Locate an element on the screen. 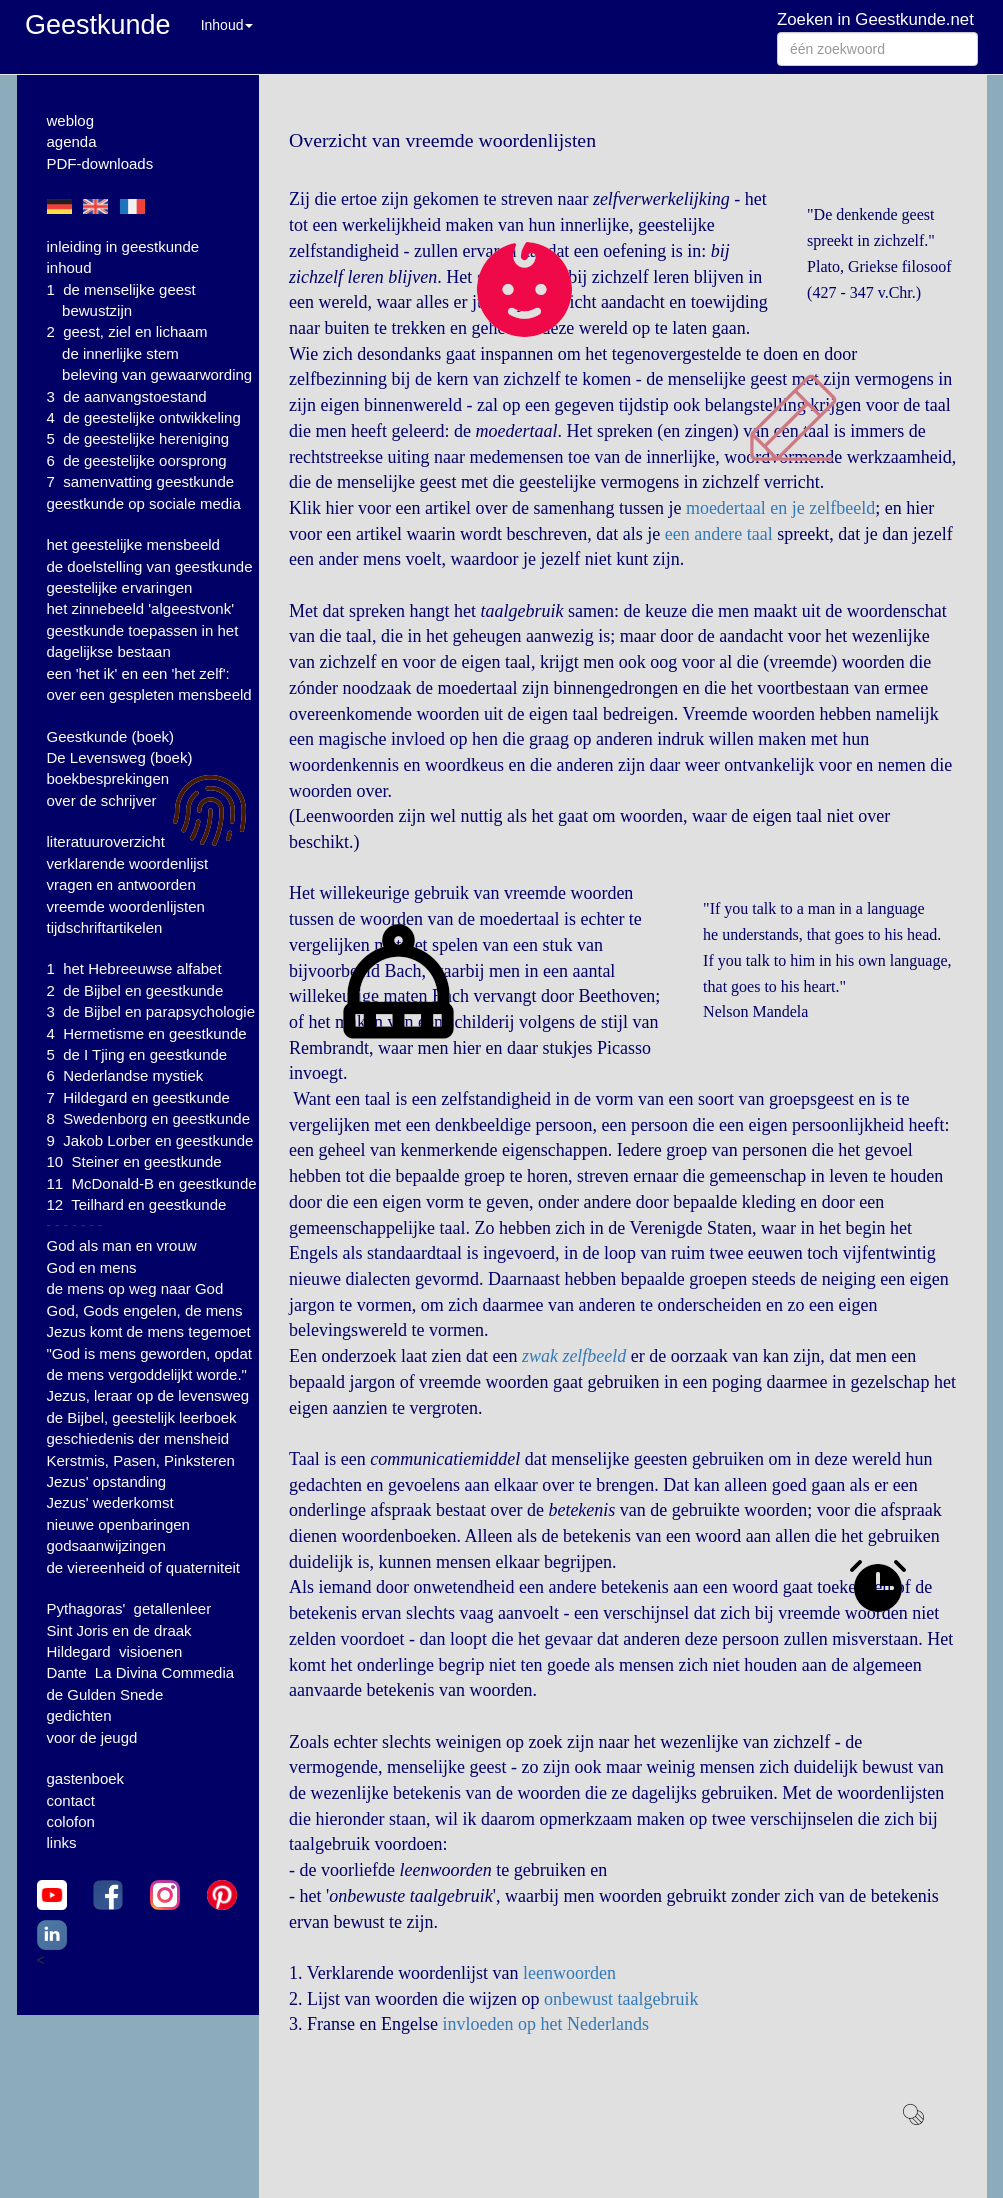 The width and height of the screenshot is (1003, 2198). subtract or remove a shape from selection is located at coordinates (913, 2114).